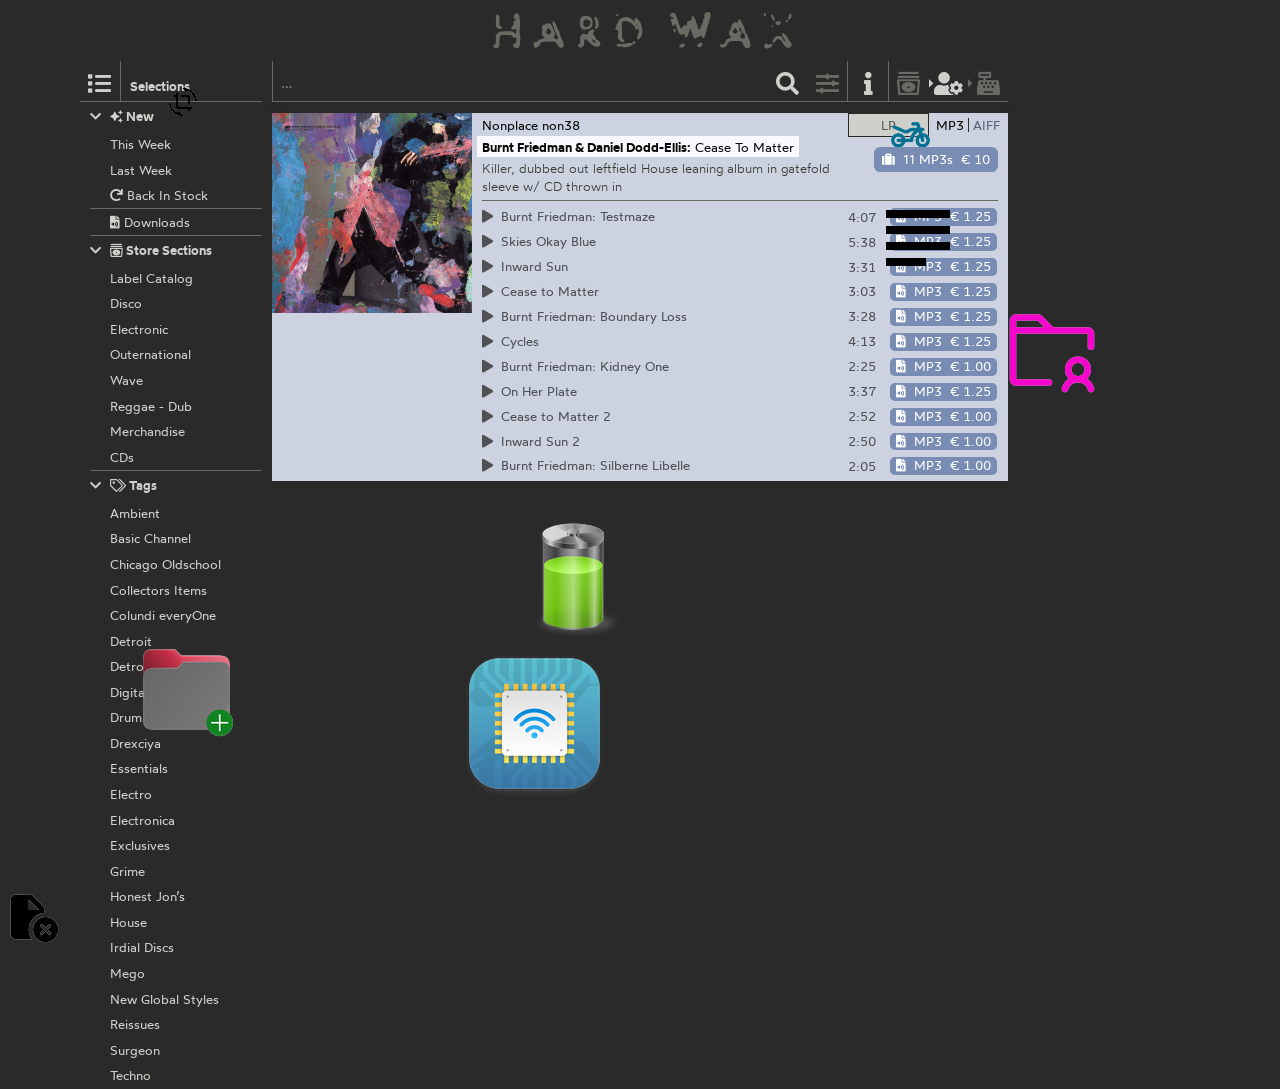  Describe the element at coordinates (534, 723) in the screenshot. I see `view network adapter settings` at that location.